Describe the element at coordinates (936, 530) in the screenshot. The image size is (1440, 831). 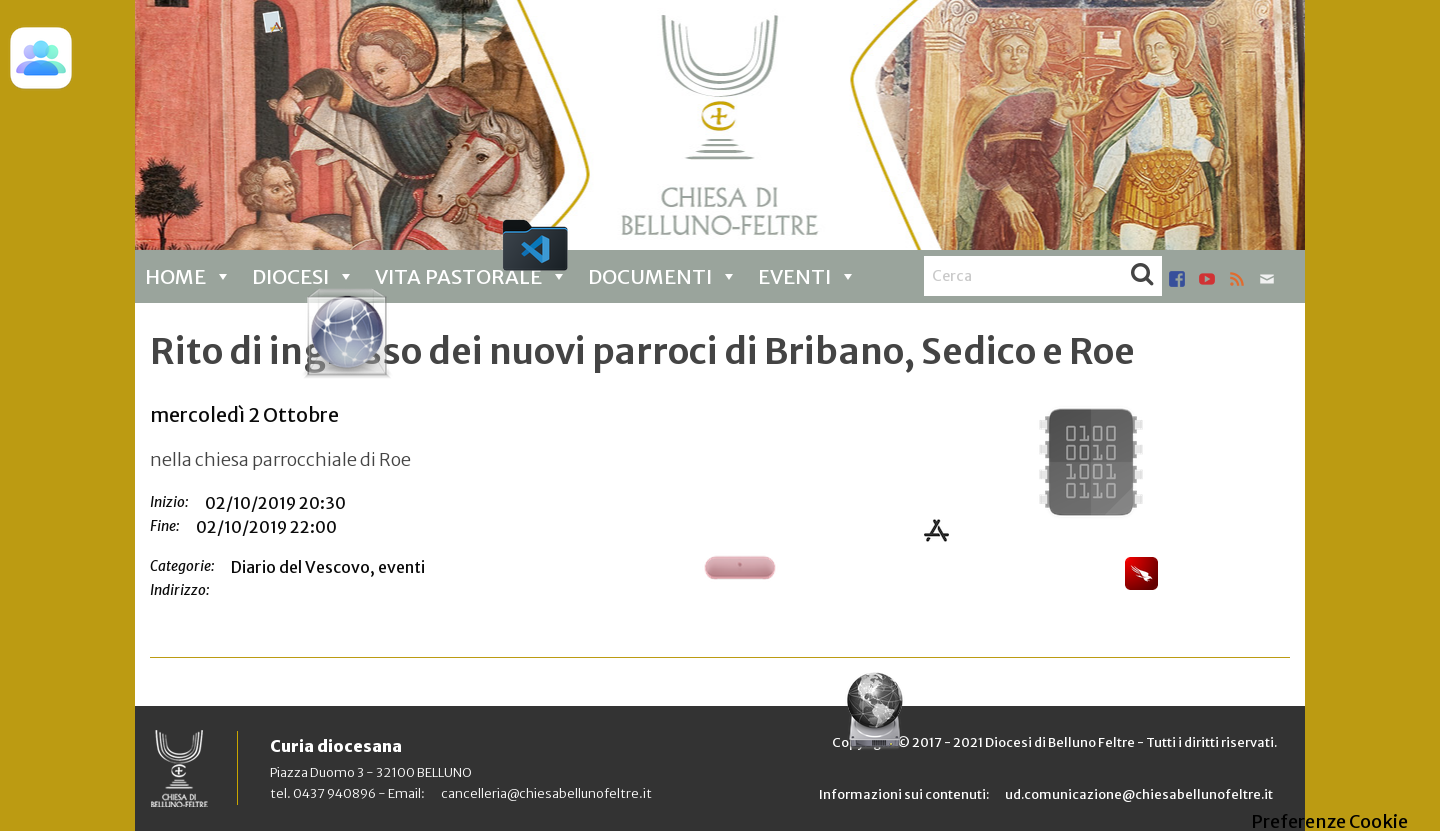
I see `access the applications folder in sidebar` at that location.